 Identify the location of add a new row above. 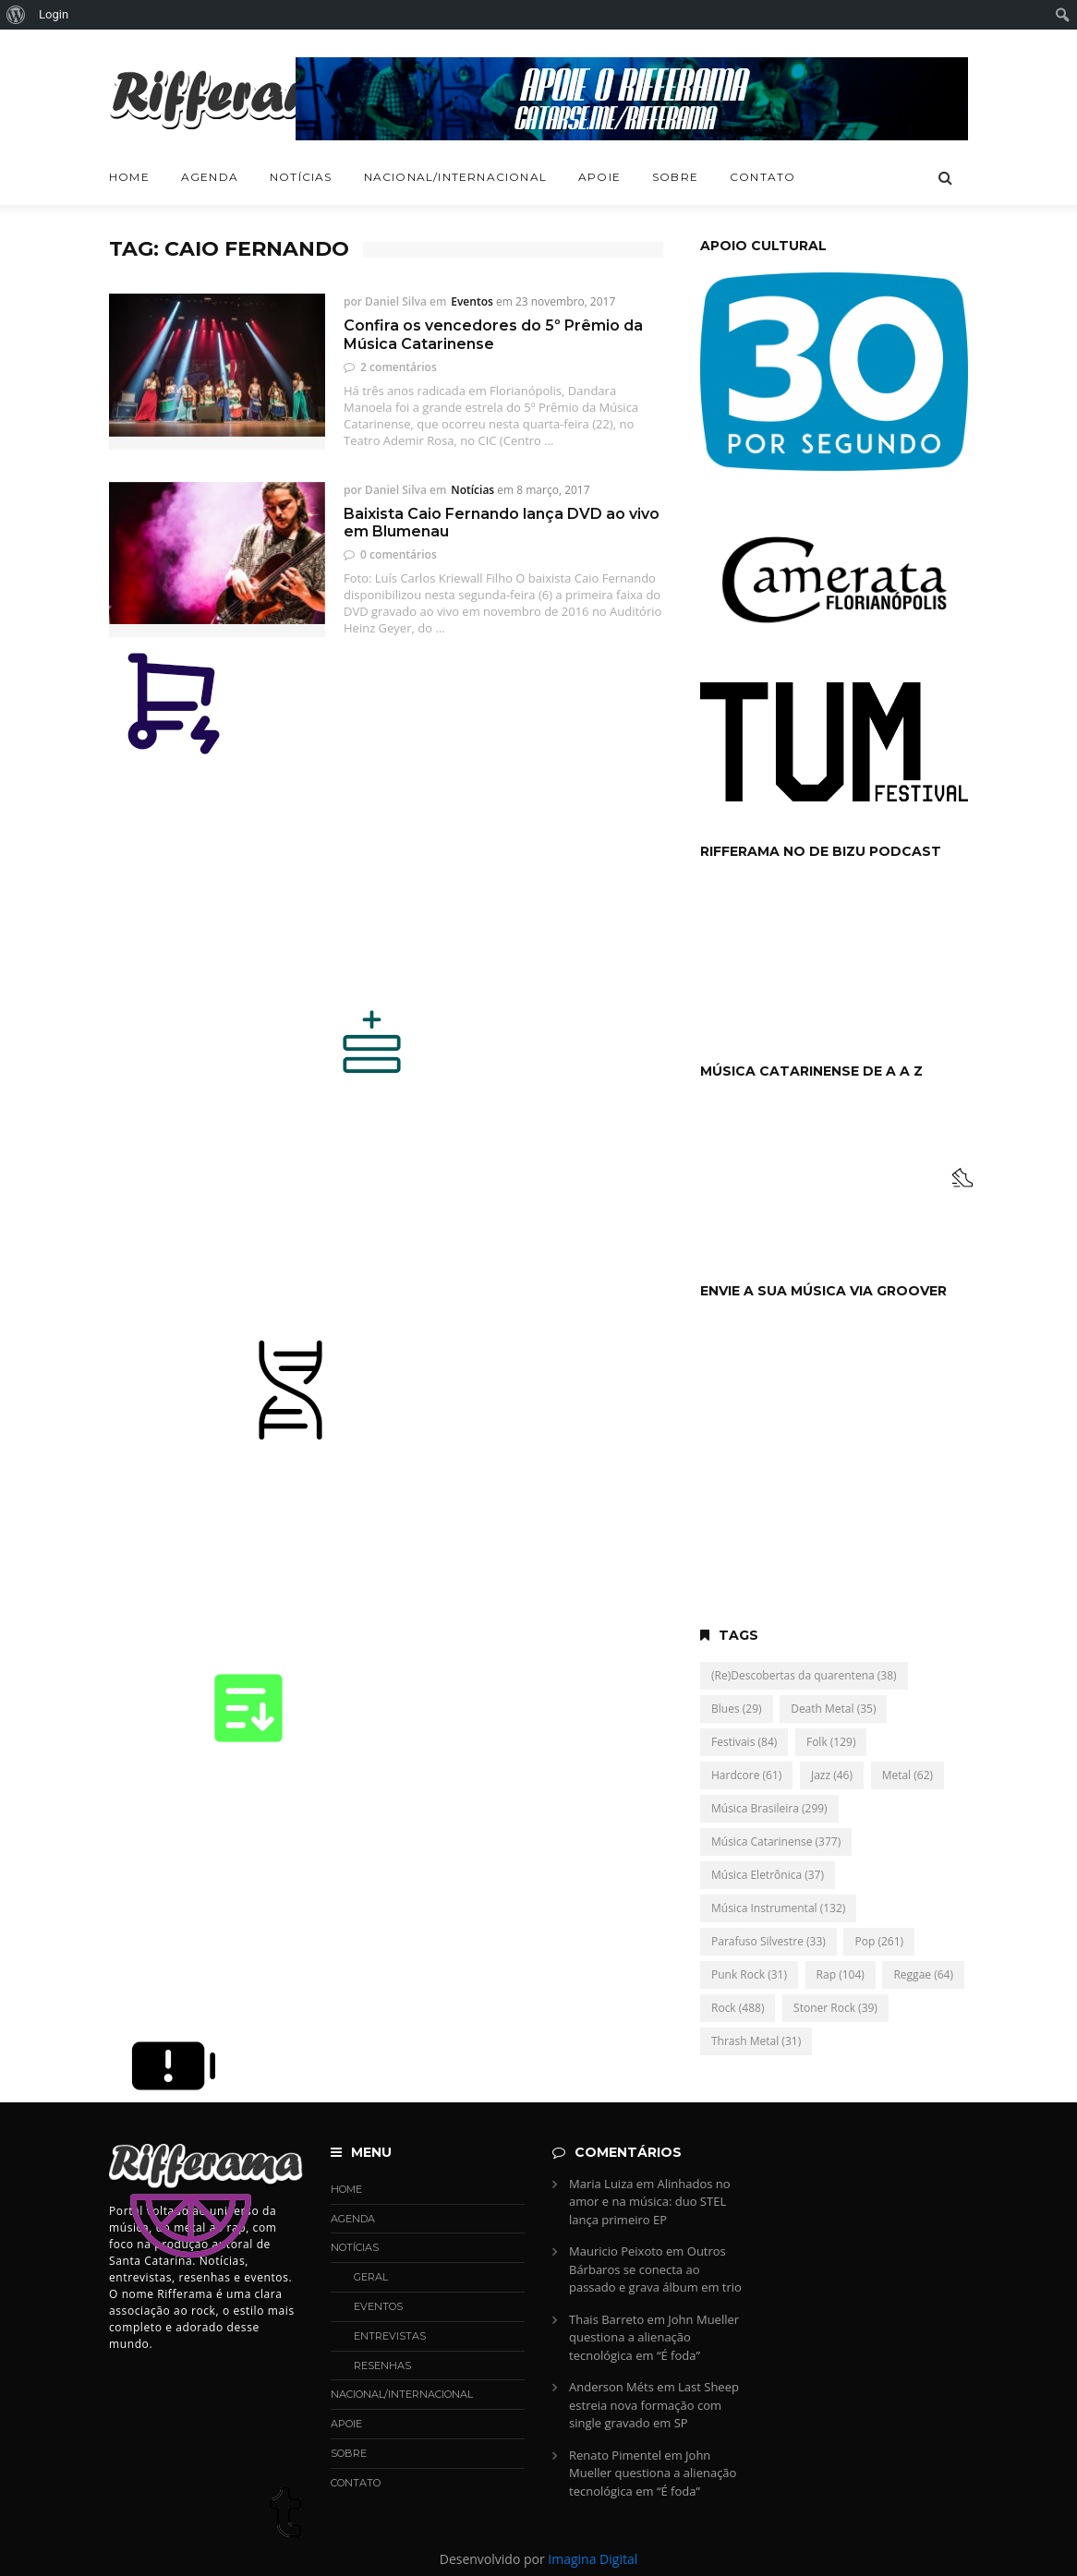
(371, 1046).